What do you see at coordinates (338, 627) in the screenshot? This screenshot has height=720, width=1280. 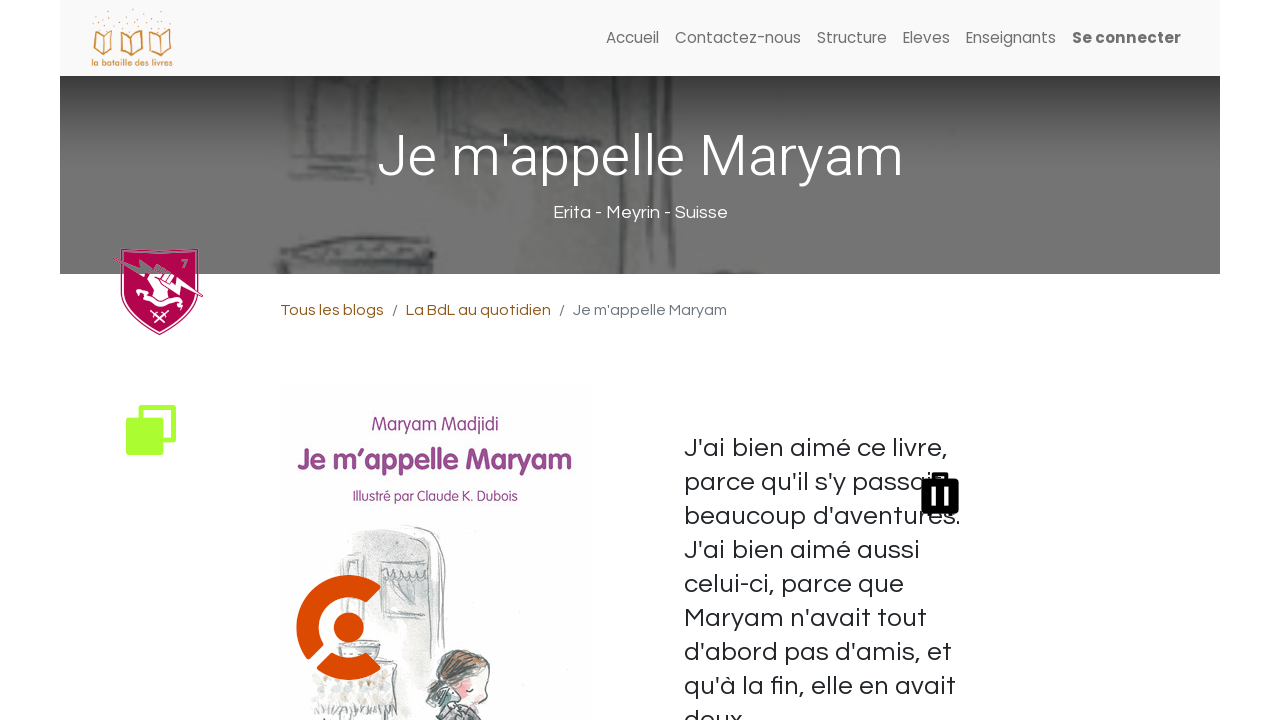 I see `clerk authentication service logo` at bounding box center [338, 627].